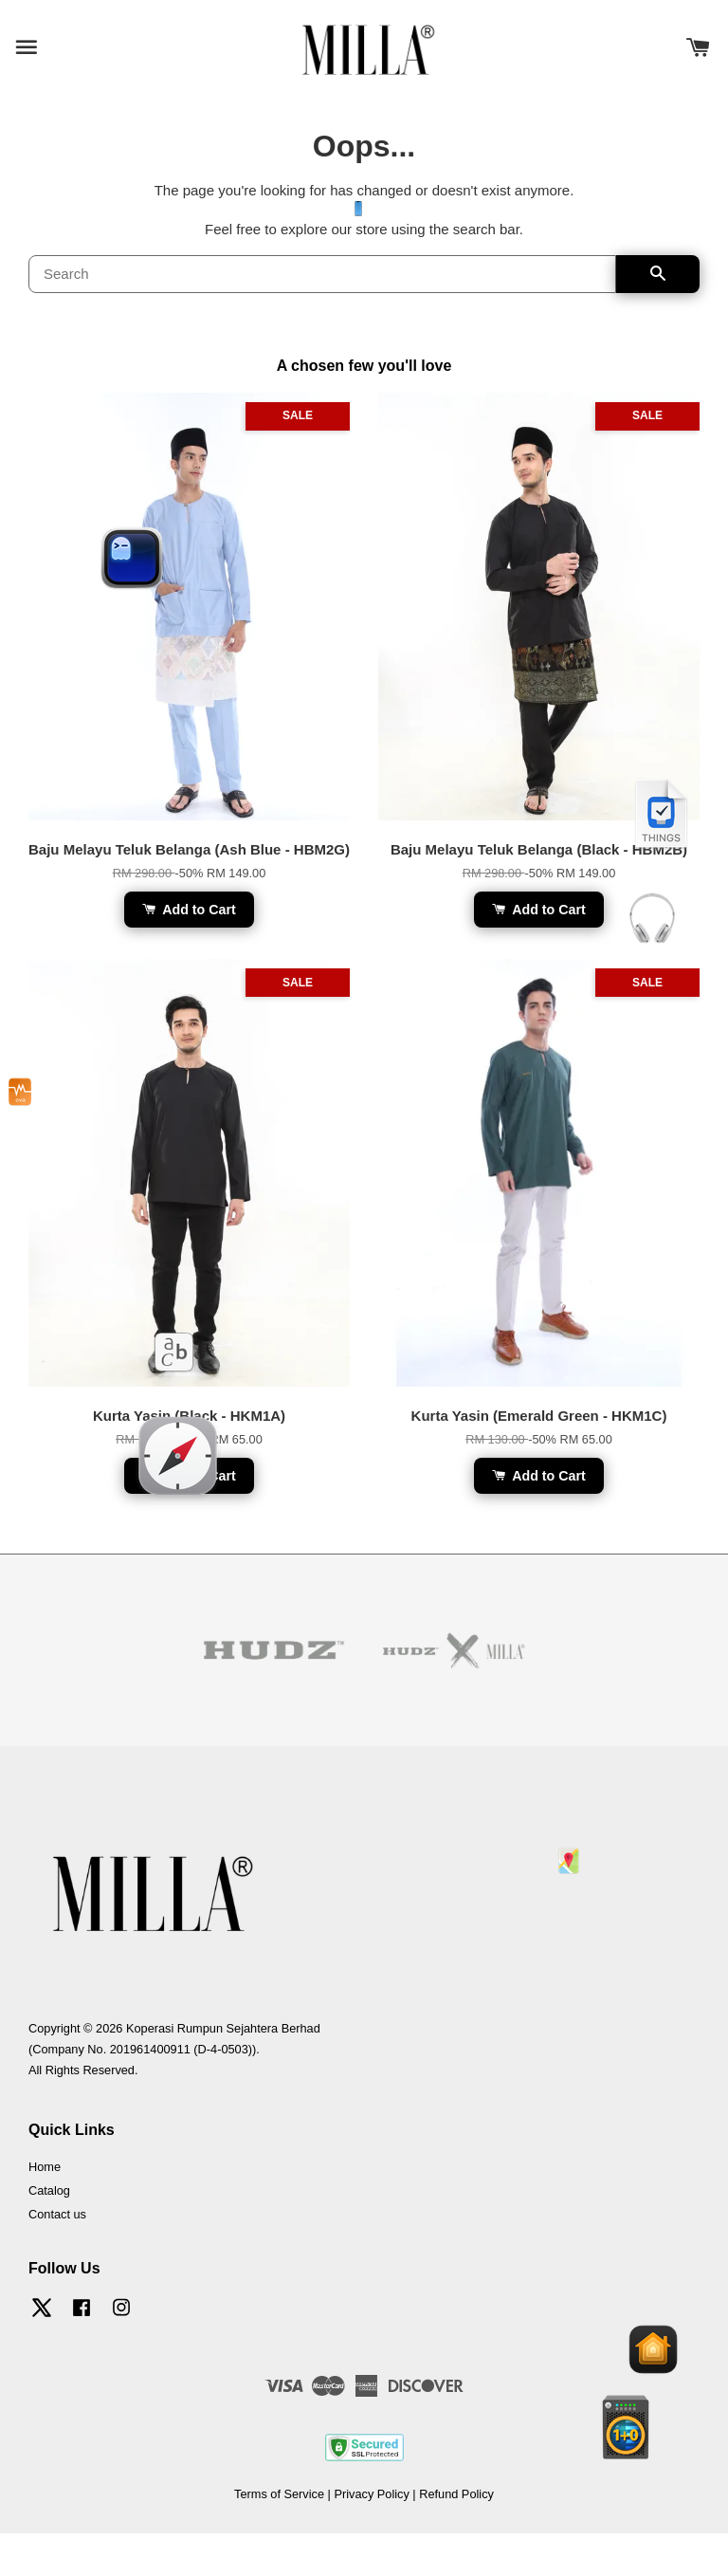 Image resolution: width=728 pixels, height=2576 pixels. What do you see at coordinates (661, 813) in the screenshot?
I see `things 3 database file or backup` at bounding box center [661, 813].